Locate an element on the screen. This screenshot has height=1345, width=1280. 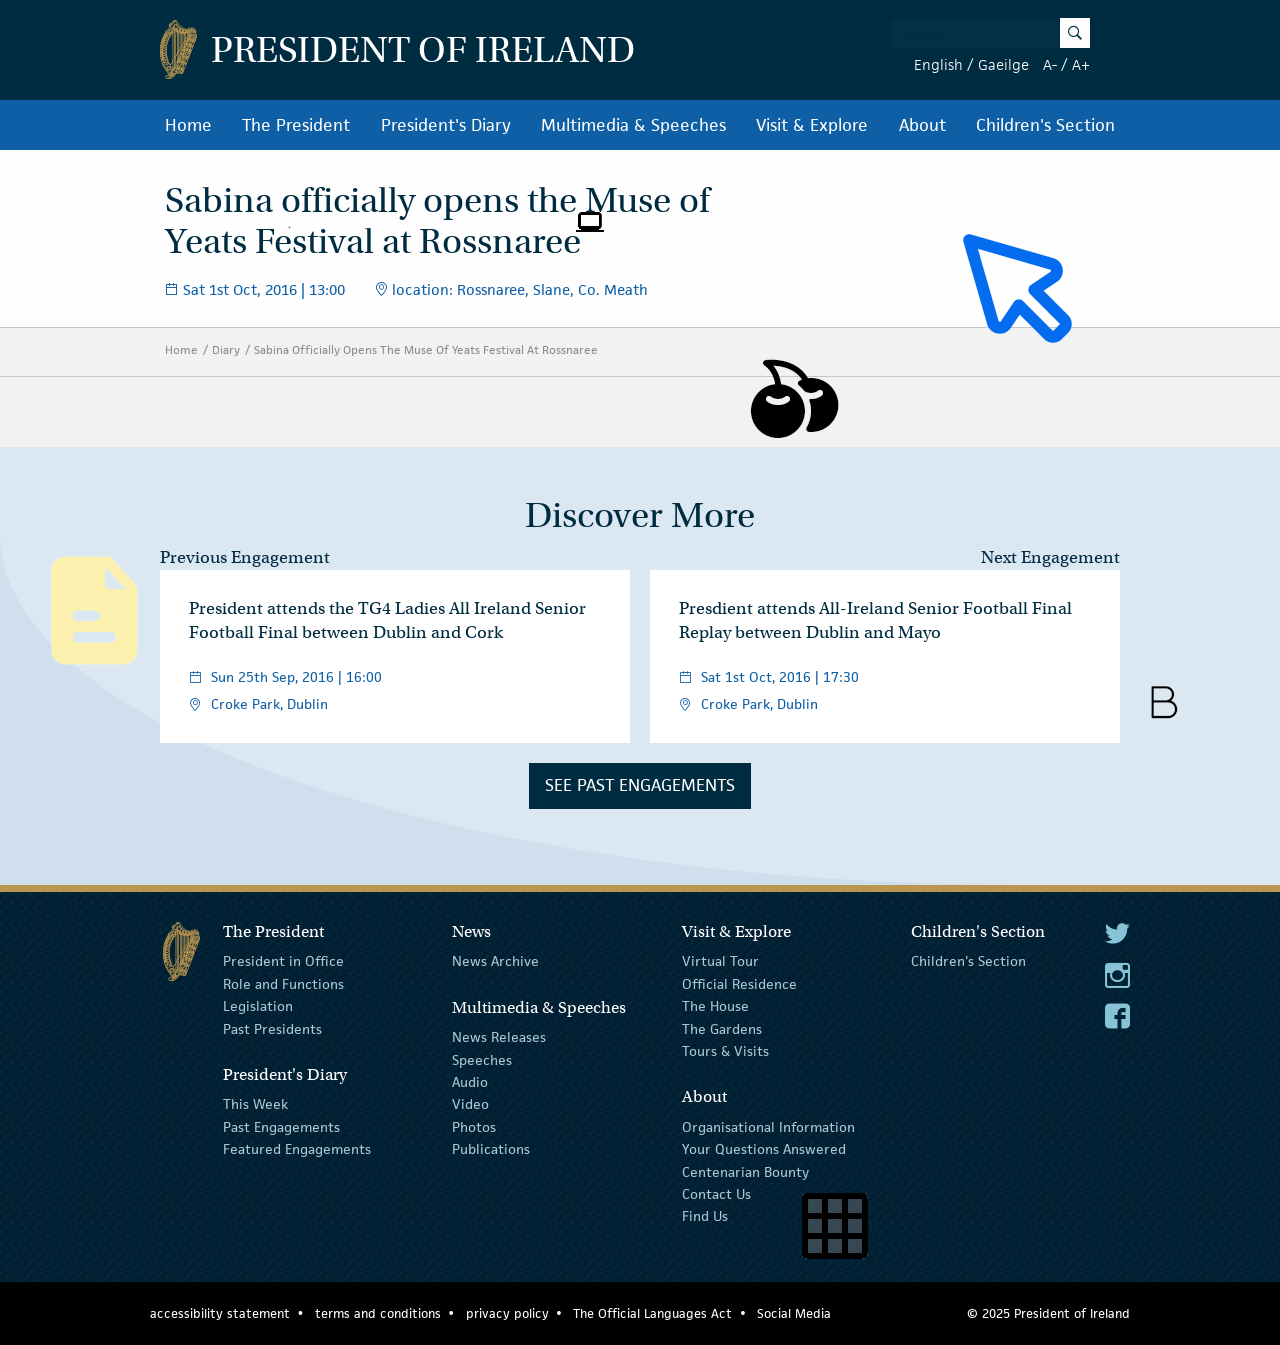
access windows laptop or PC settings is located at coordinates (590, 223).